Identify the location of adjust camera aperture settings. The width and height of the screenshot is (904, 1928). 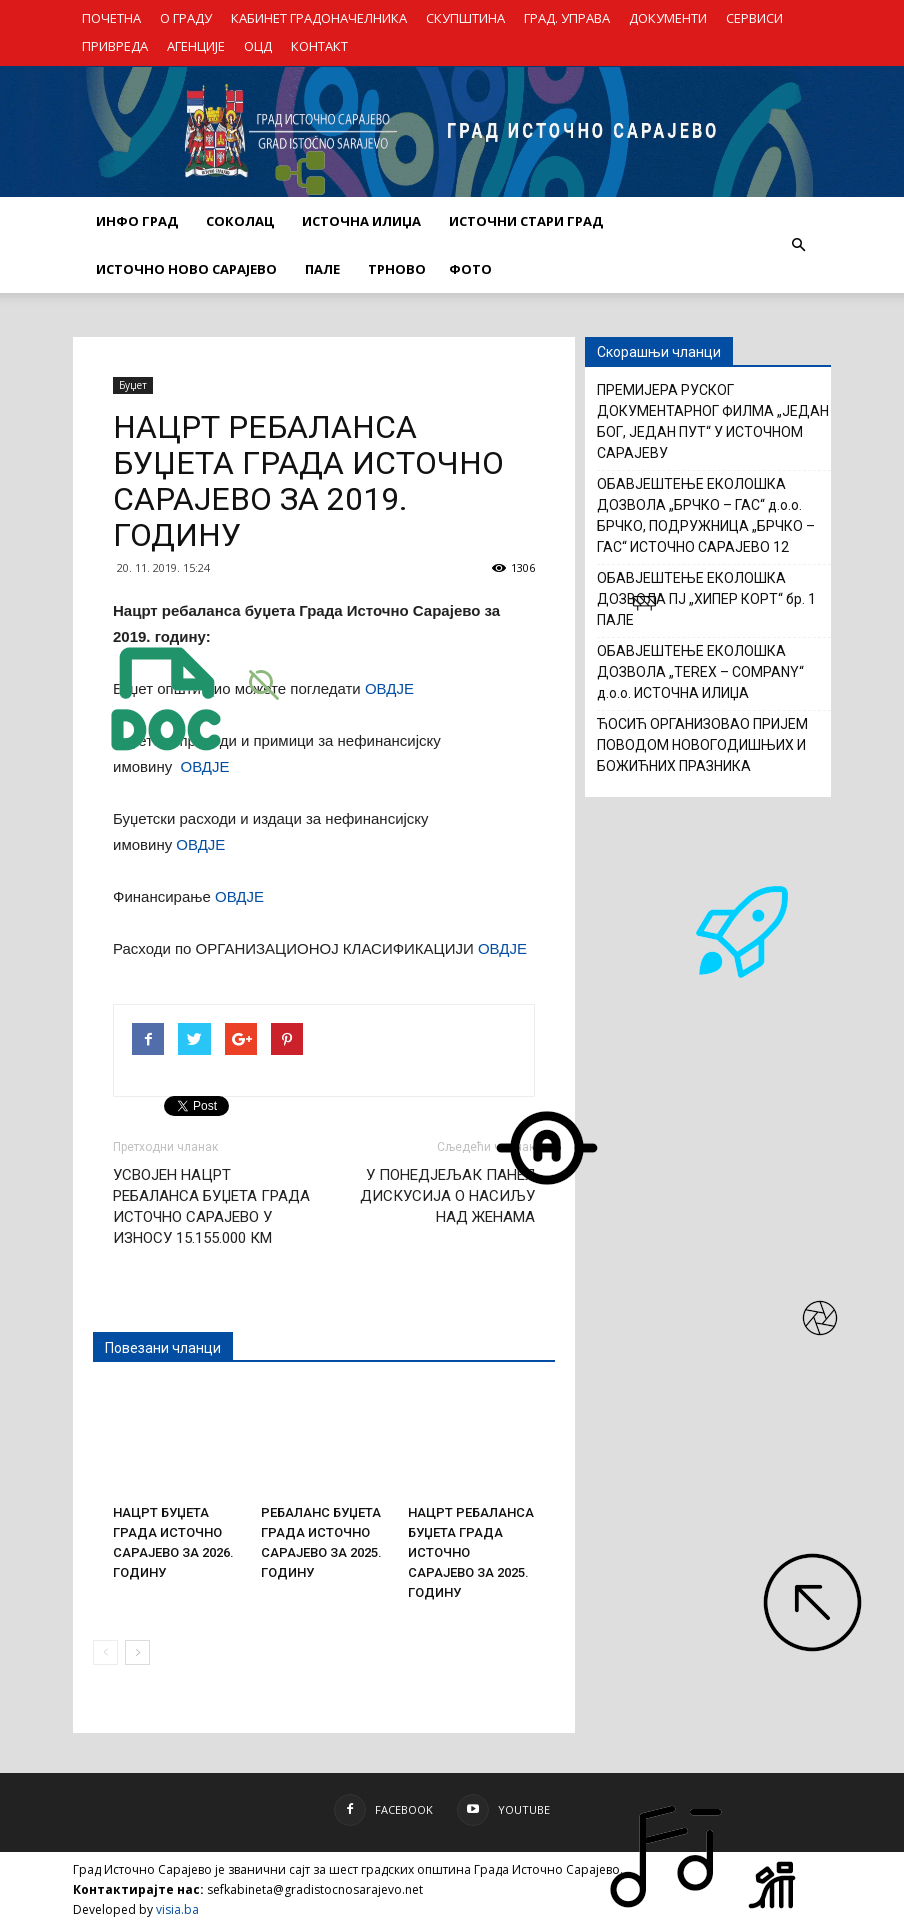
(820, 1318).